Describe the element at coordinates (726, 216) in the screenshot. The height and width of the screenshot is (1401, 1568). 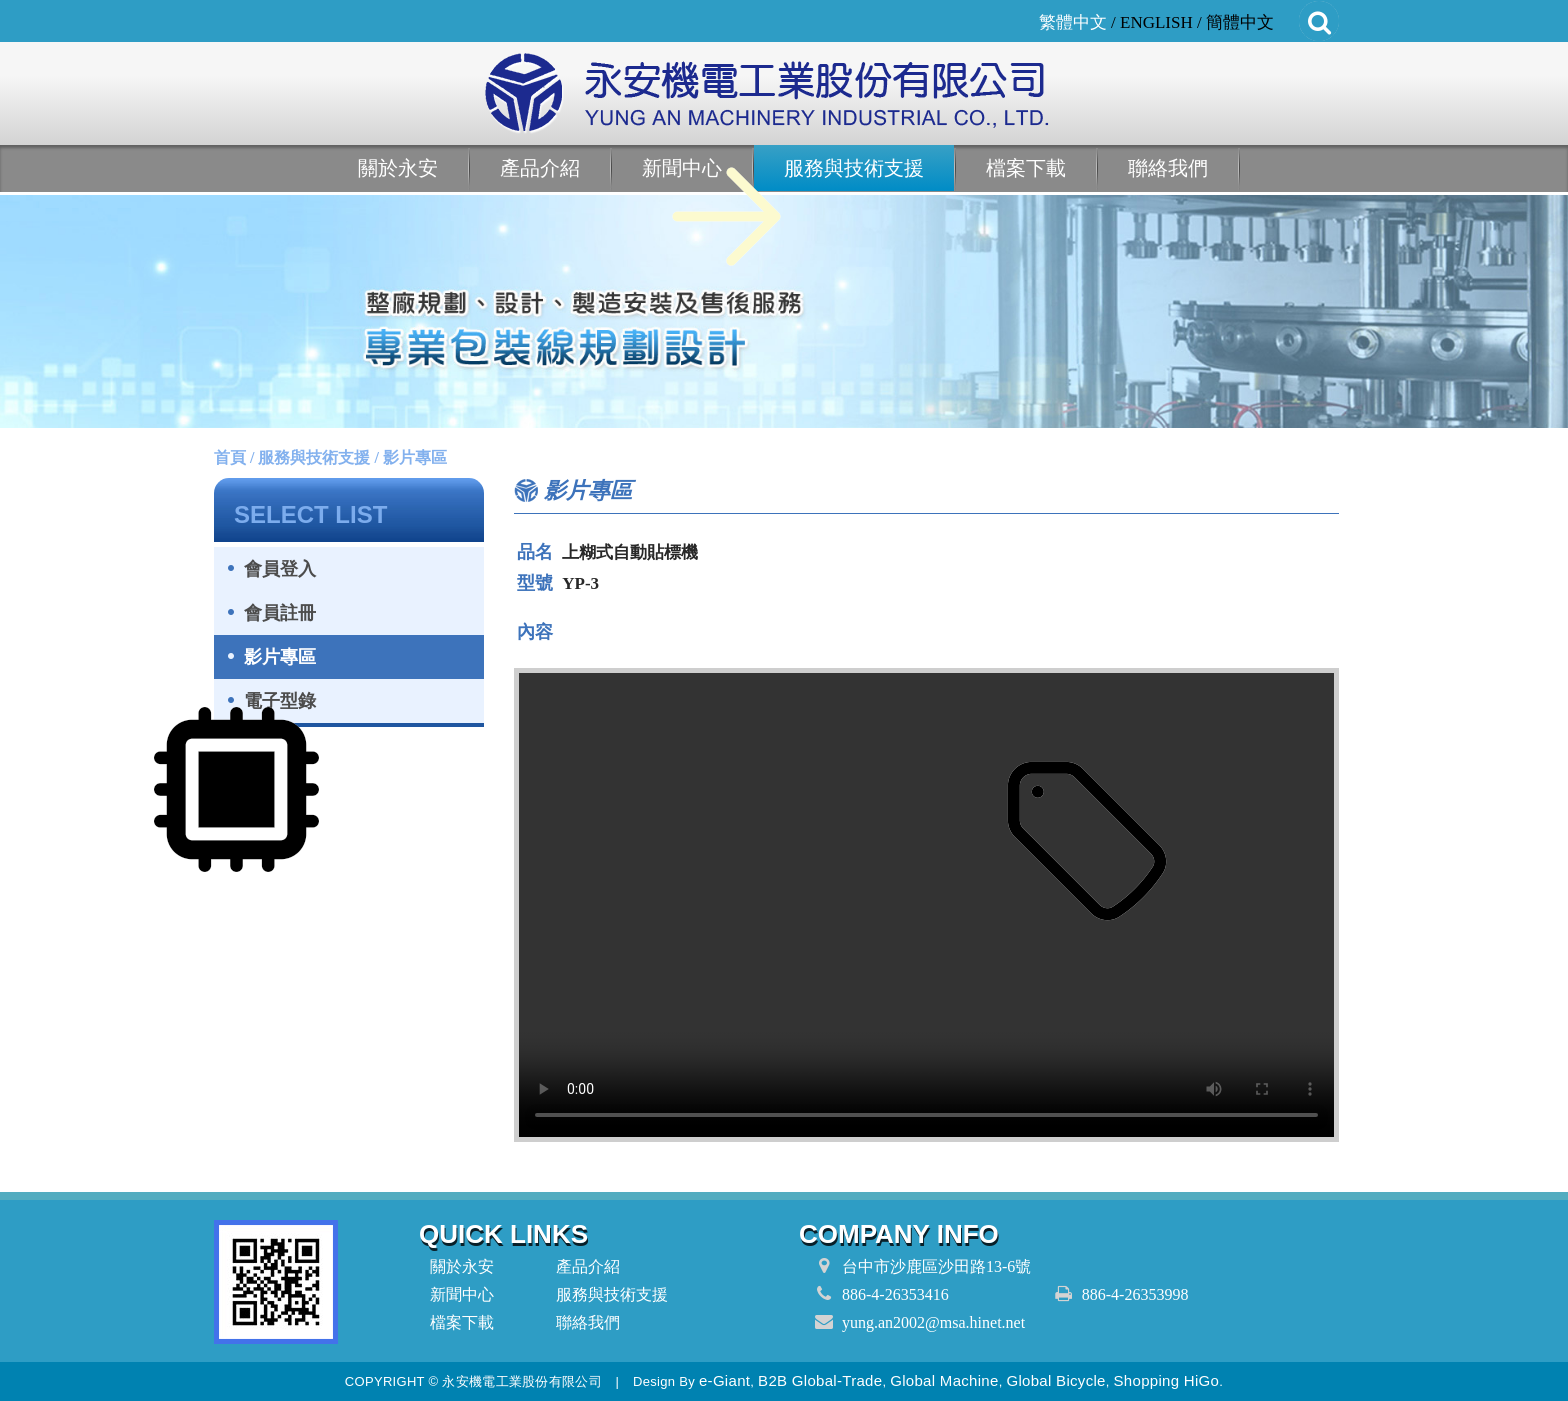
I see `navigate to the next item or page` at that location.